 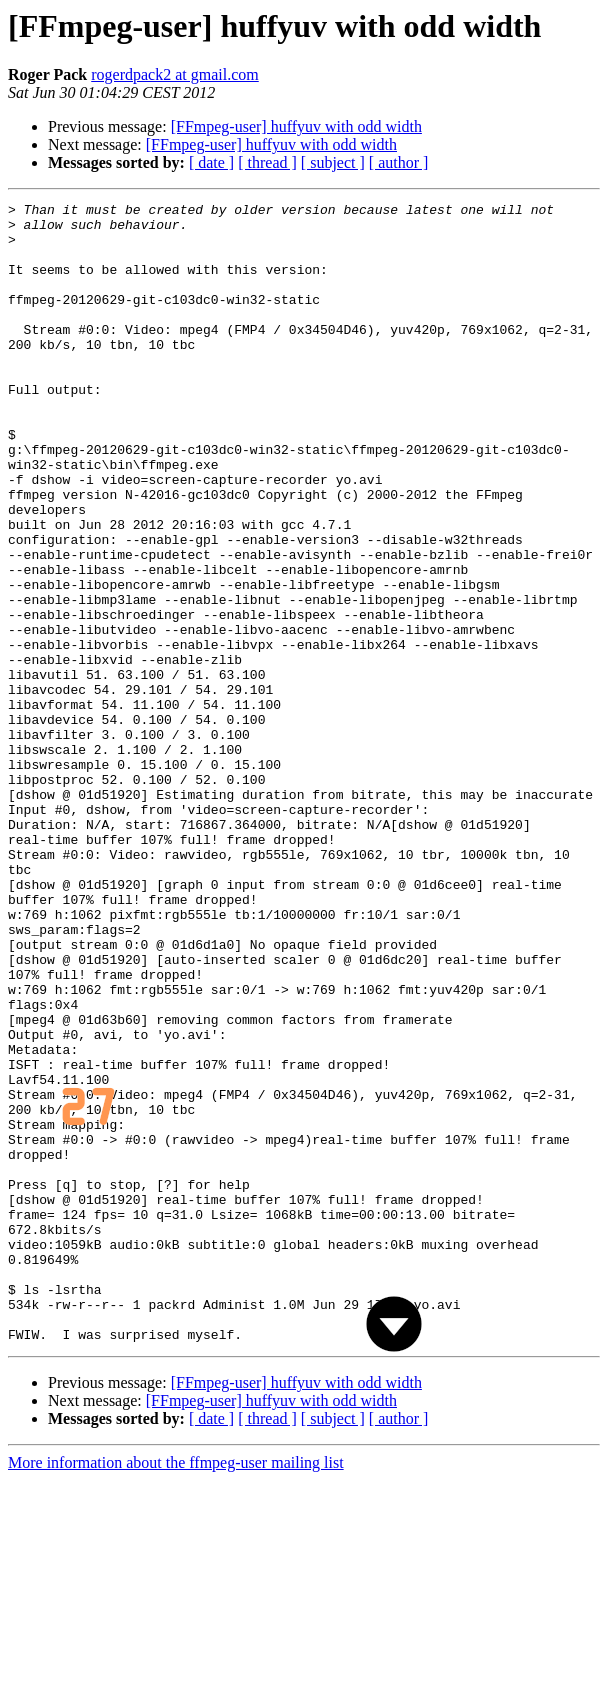 I want to click on expand dropdown menu or content, so click(x=394, y=1324).